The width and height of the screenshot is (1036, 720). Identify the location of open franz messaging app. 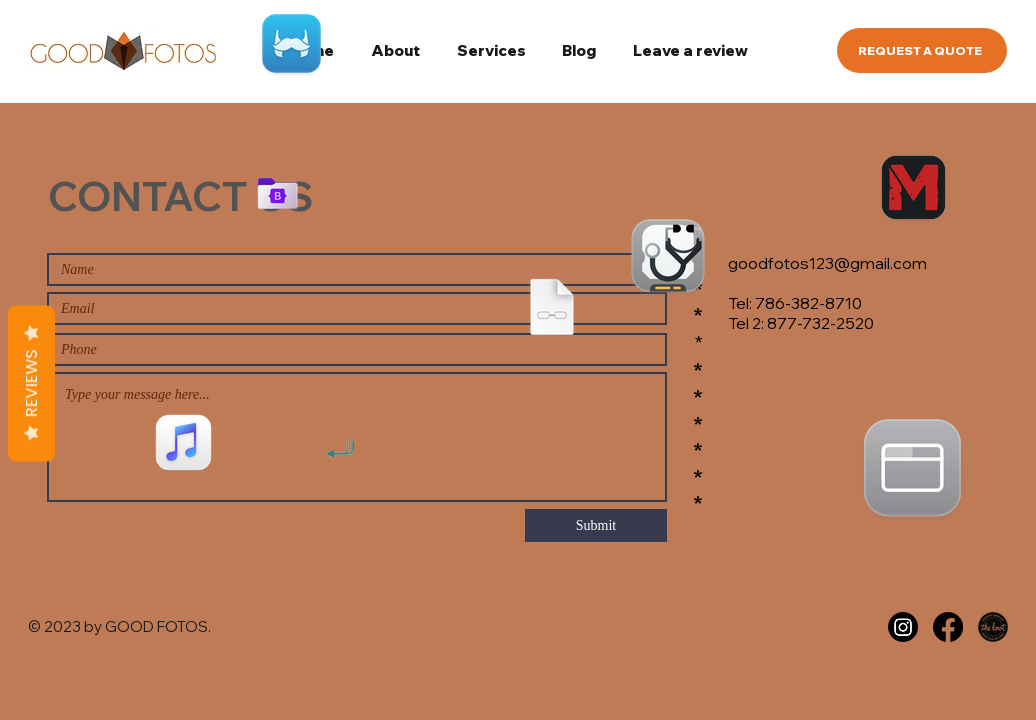
(291, 43).